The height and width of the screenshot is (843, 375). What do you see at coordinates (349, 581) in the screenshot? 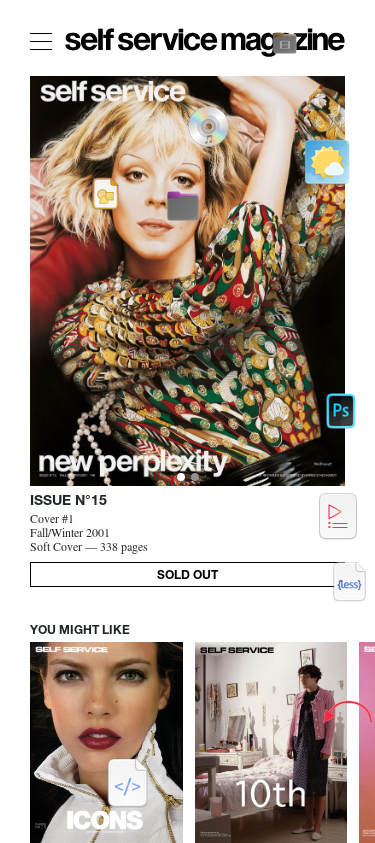
I see `a LESS stylesheet file` at bounding box center [349, 581].